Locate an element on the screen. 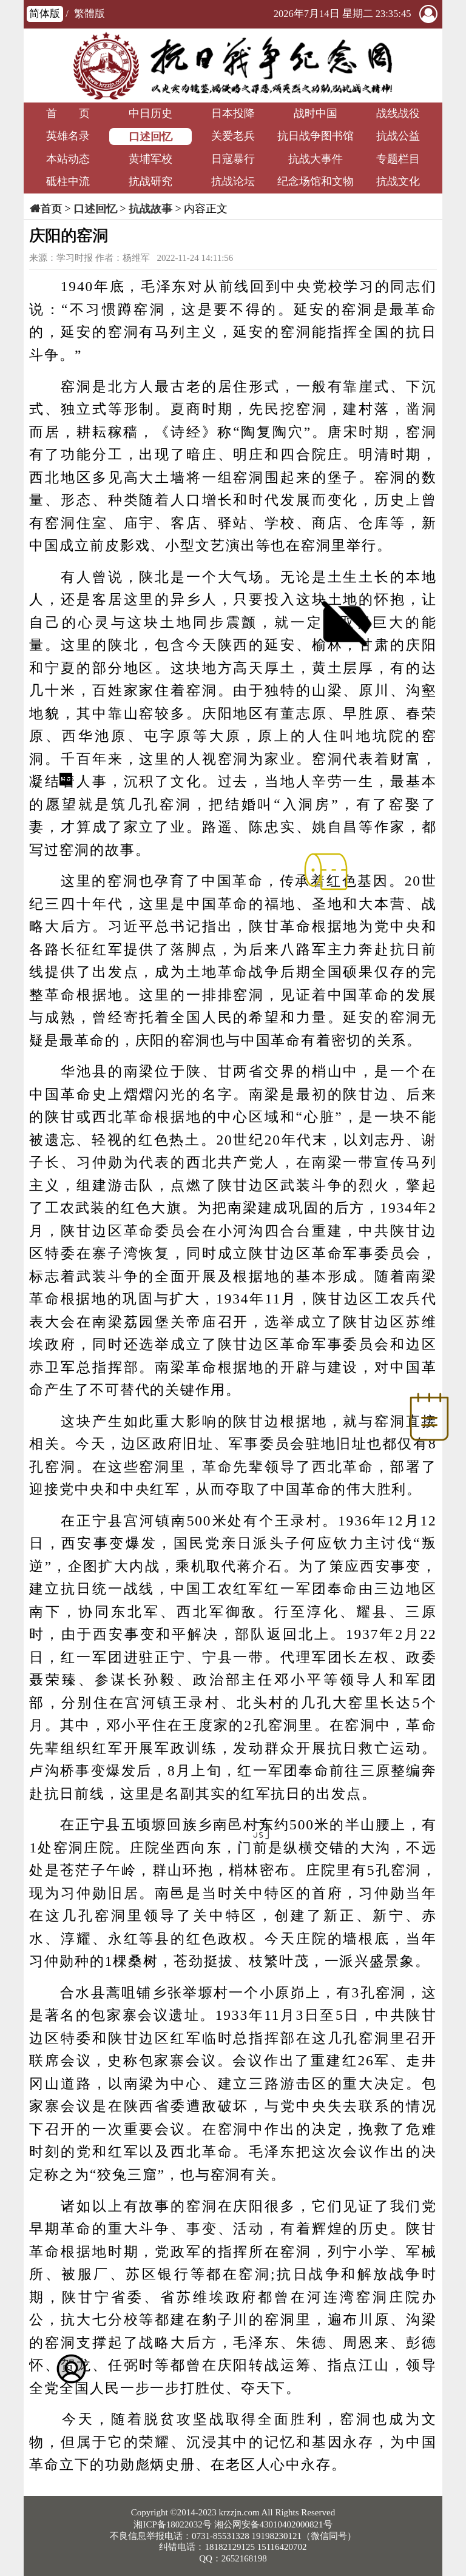 The image size is (466, 2576). view your profile is located at coordinates (71, 2369).